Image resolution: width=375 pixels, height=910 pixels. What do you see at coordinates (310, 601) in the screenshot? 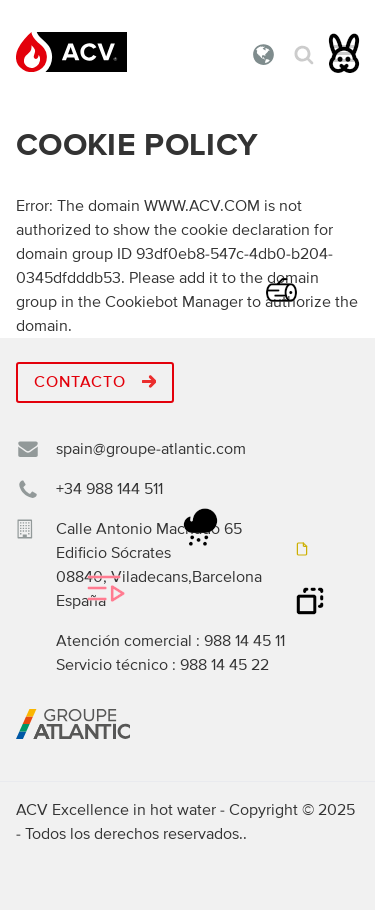
I see `send selected element to back layer` at bounding box center [310, 601].